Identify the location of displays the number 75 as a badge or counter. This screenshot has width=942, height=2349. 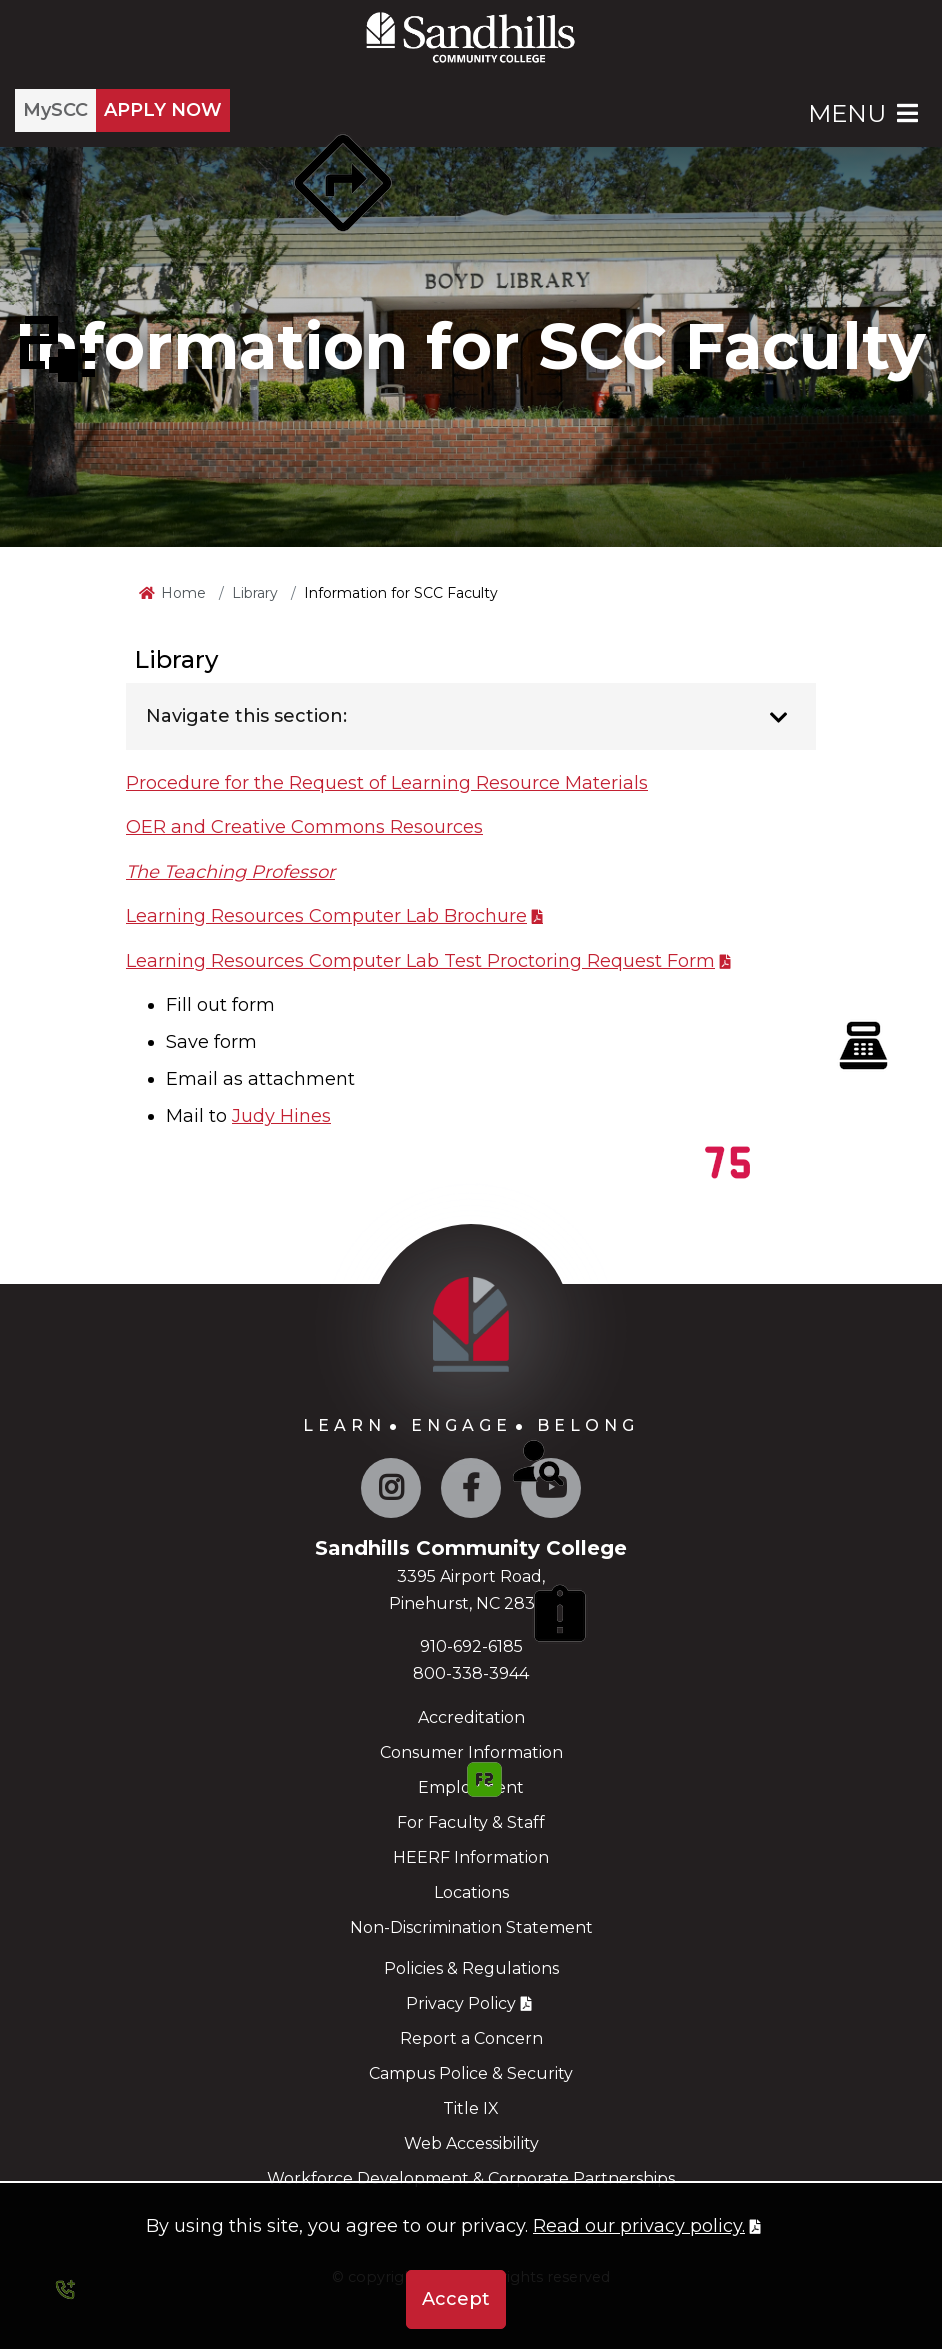
(727, 1162).